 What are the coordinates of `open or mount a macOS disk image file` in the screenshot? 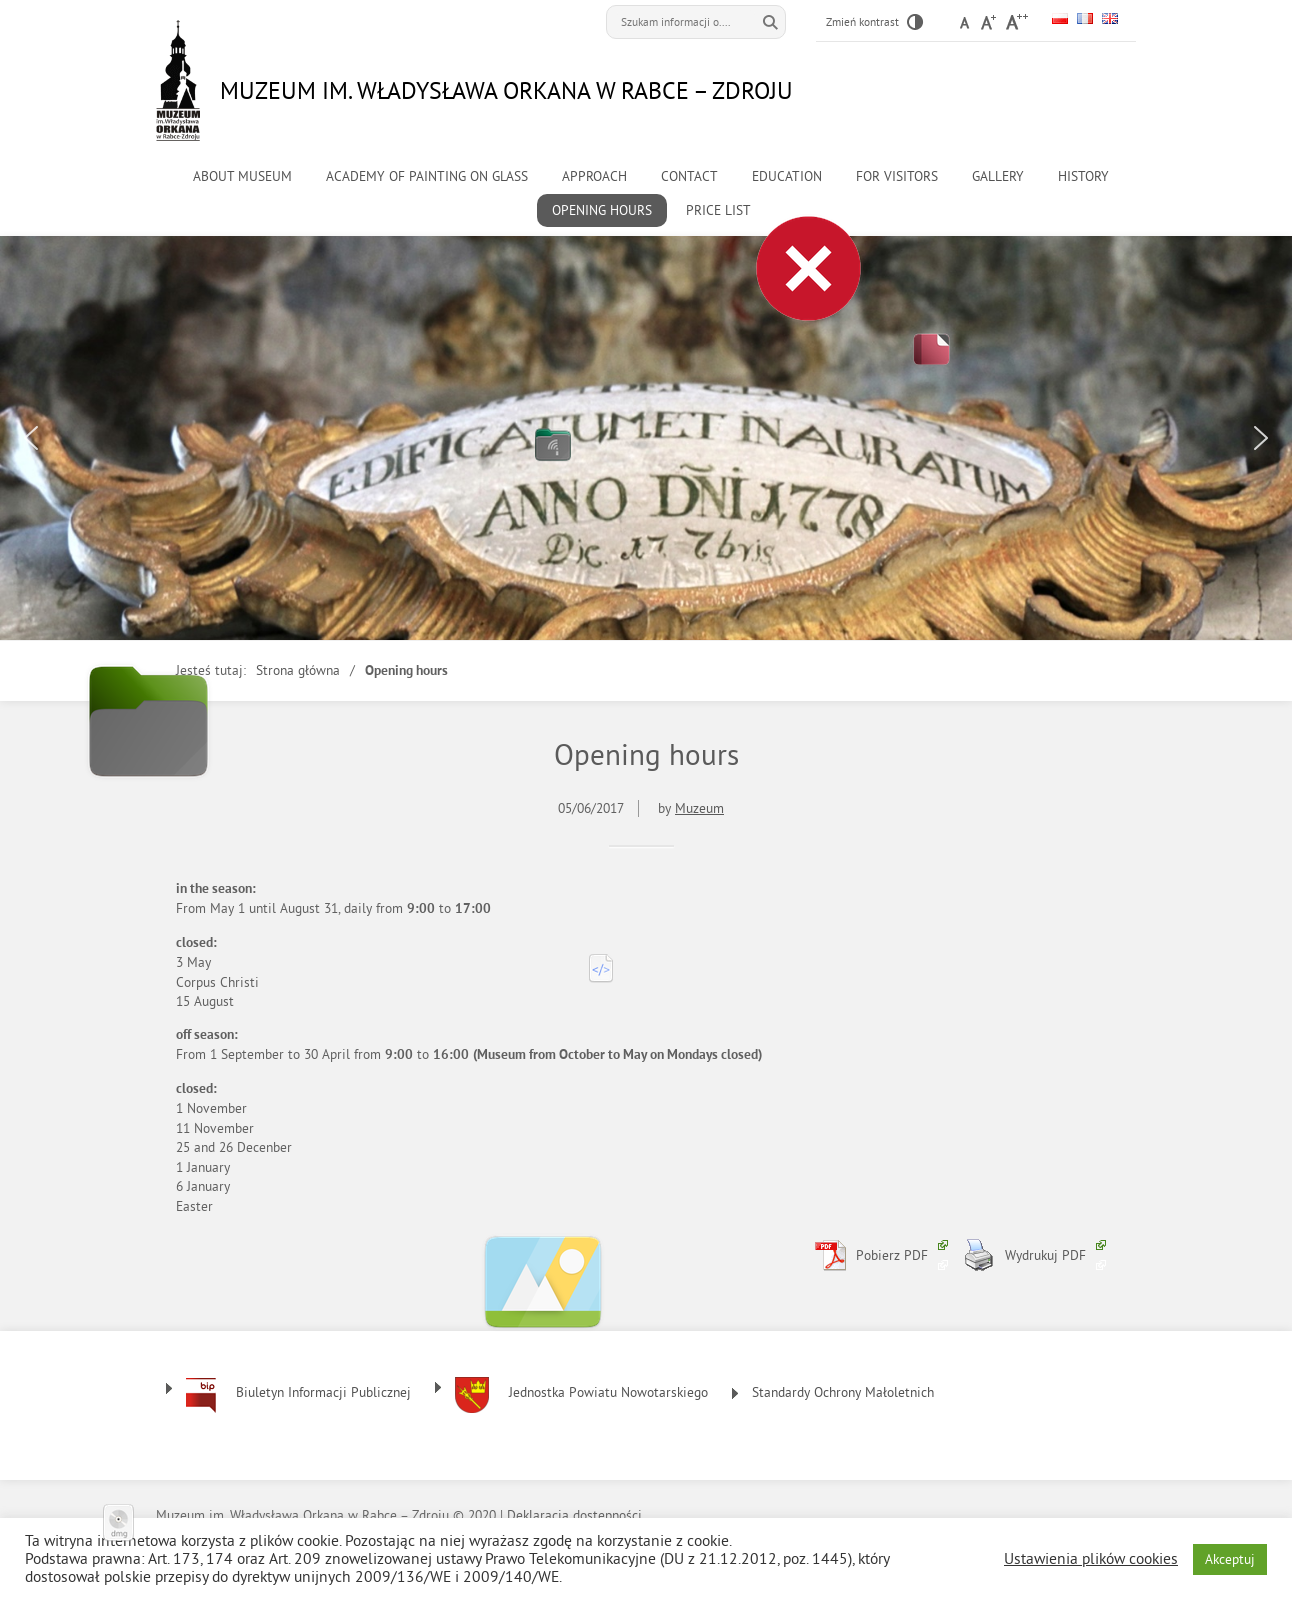 It's located at (118, 1522).